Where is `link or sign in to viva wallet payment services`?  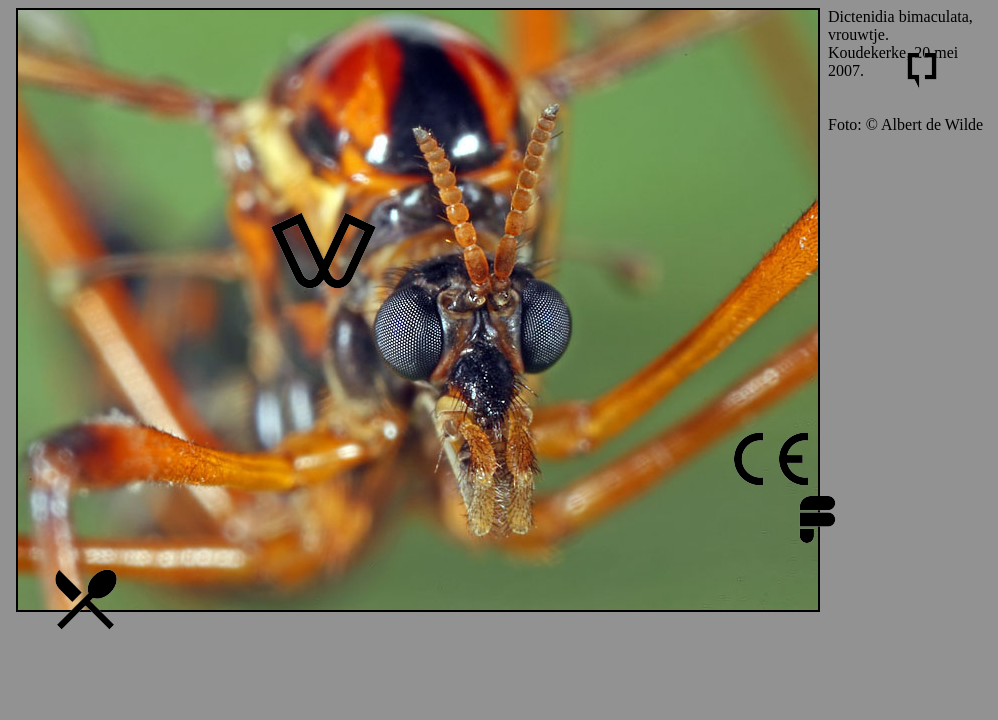 link or sign in to viva wallet payment services is located at coordinates (323, 250).